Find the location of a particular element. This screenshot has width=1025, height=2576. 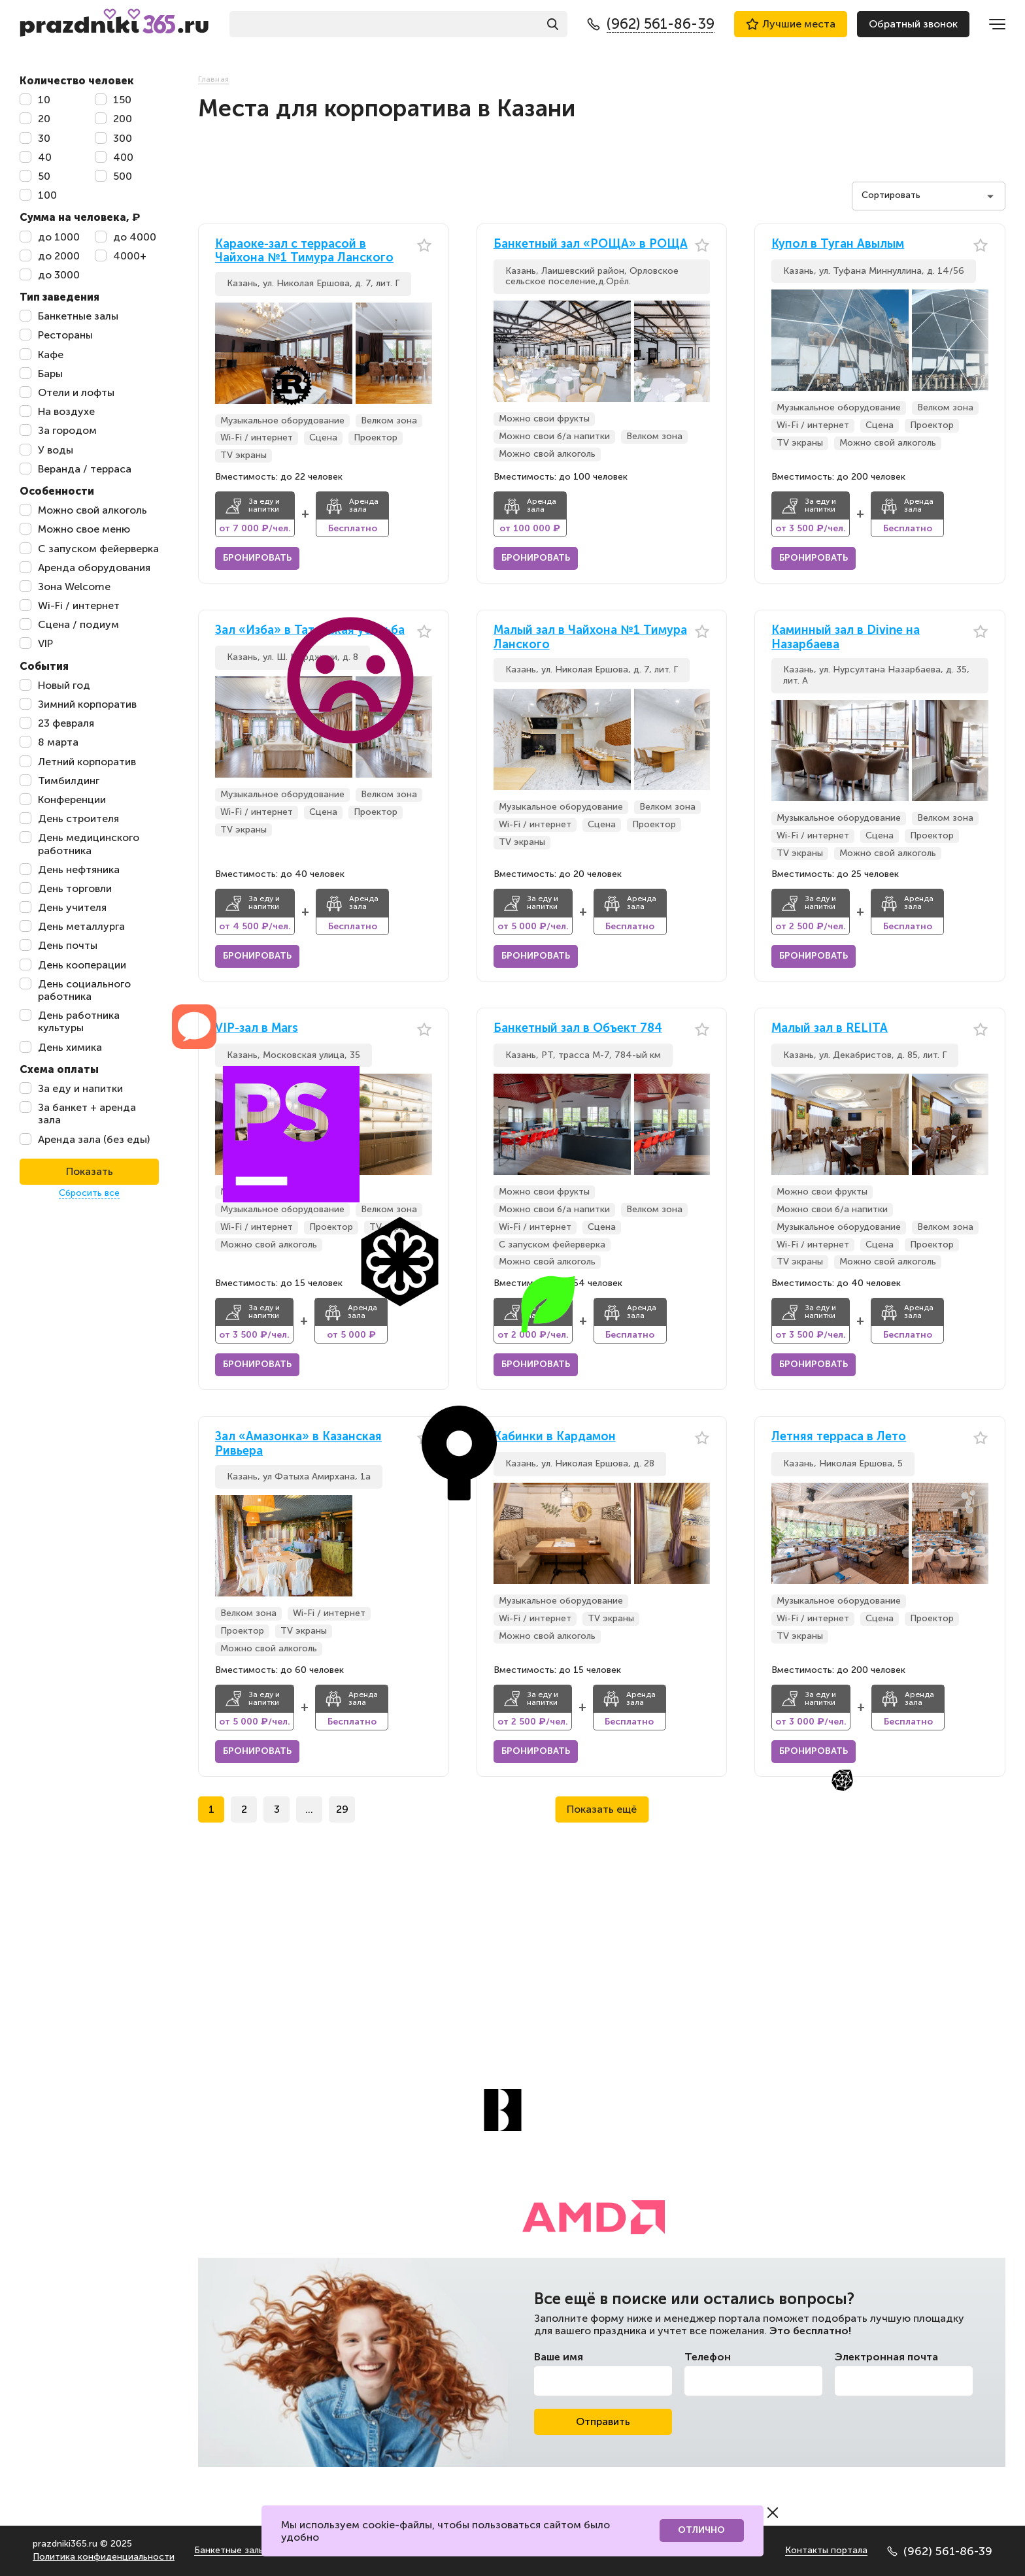

rate experience as negative or unsatisfied is located at coordinates (350, 680).